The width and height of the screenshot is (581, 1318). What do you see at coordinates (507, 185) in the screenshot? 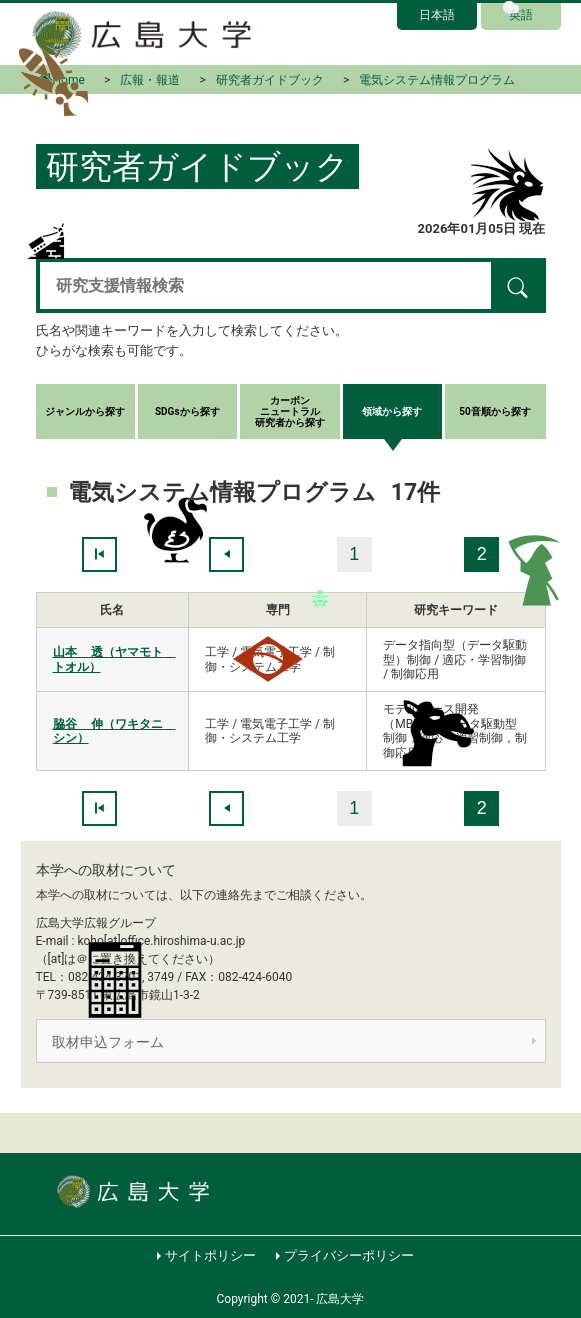
I see `porcupine character or creature in a game` at bounding box center [507, 185].